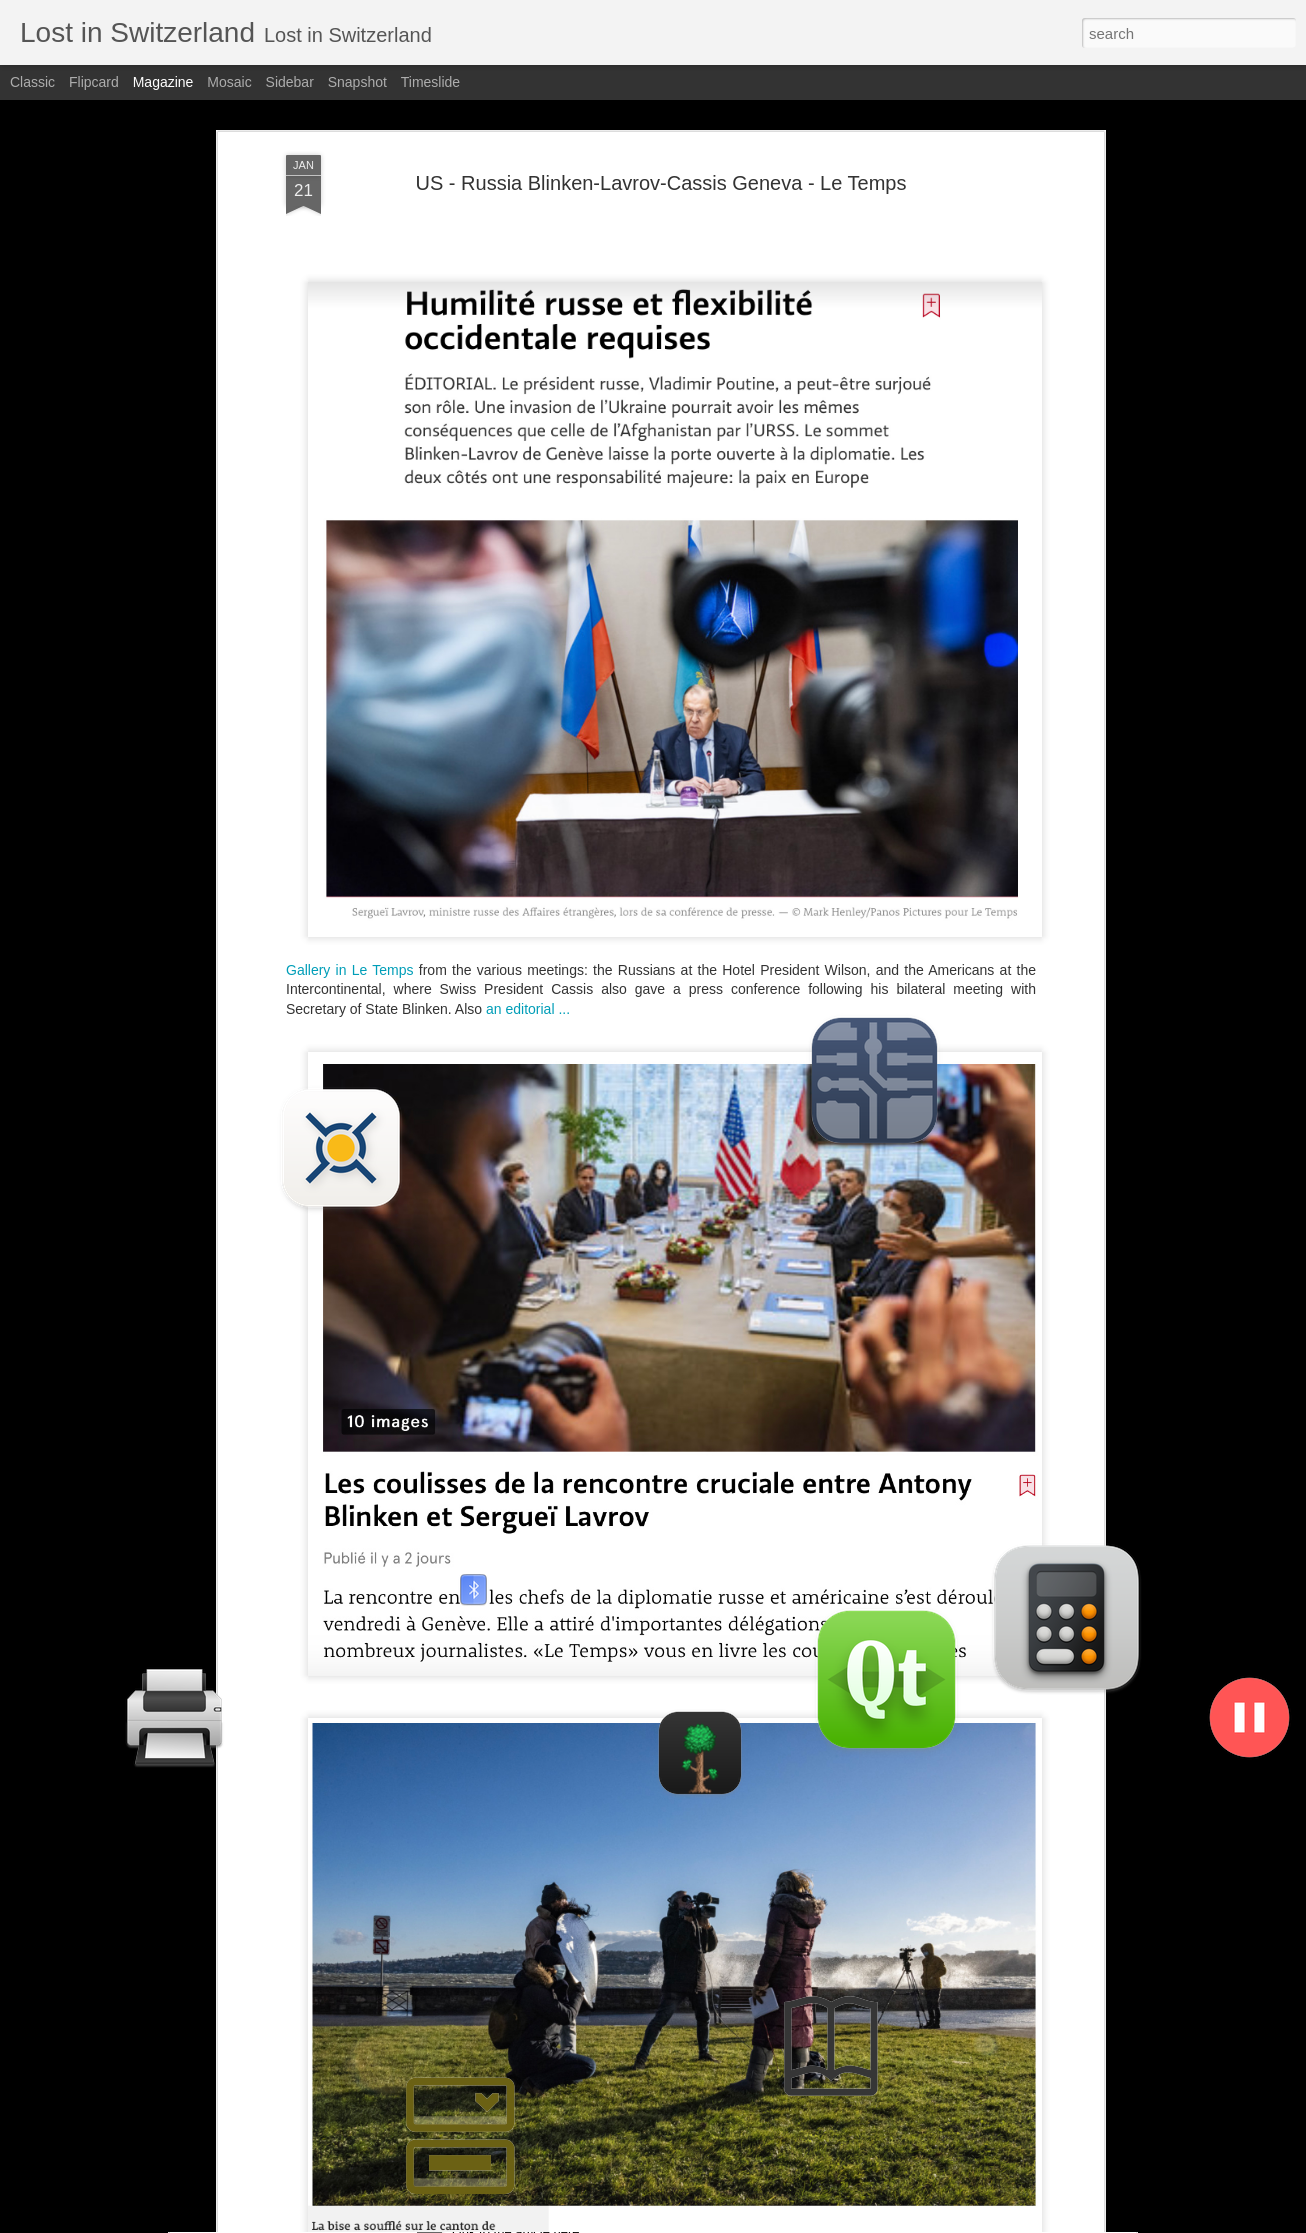 This screenshot has width=1306, height=2233. I want to click on indicates a paused download or sync process, so click(1249, 1717).